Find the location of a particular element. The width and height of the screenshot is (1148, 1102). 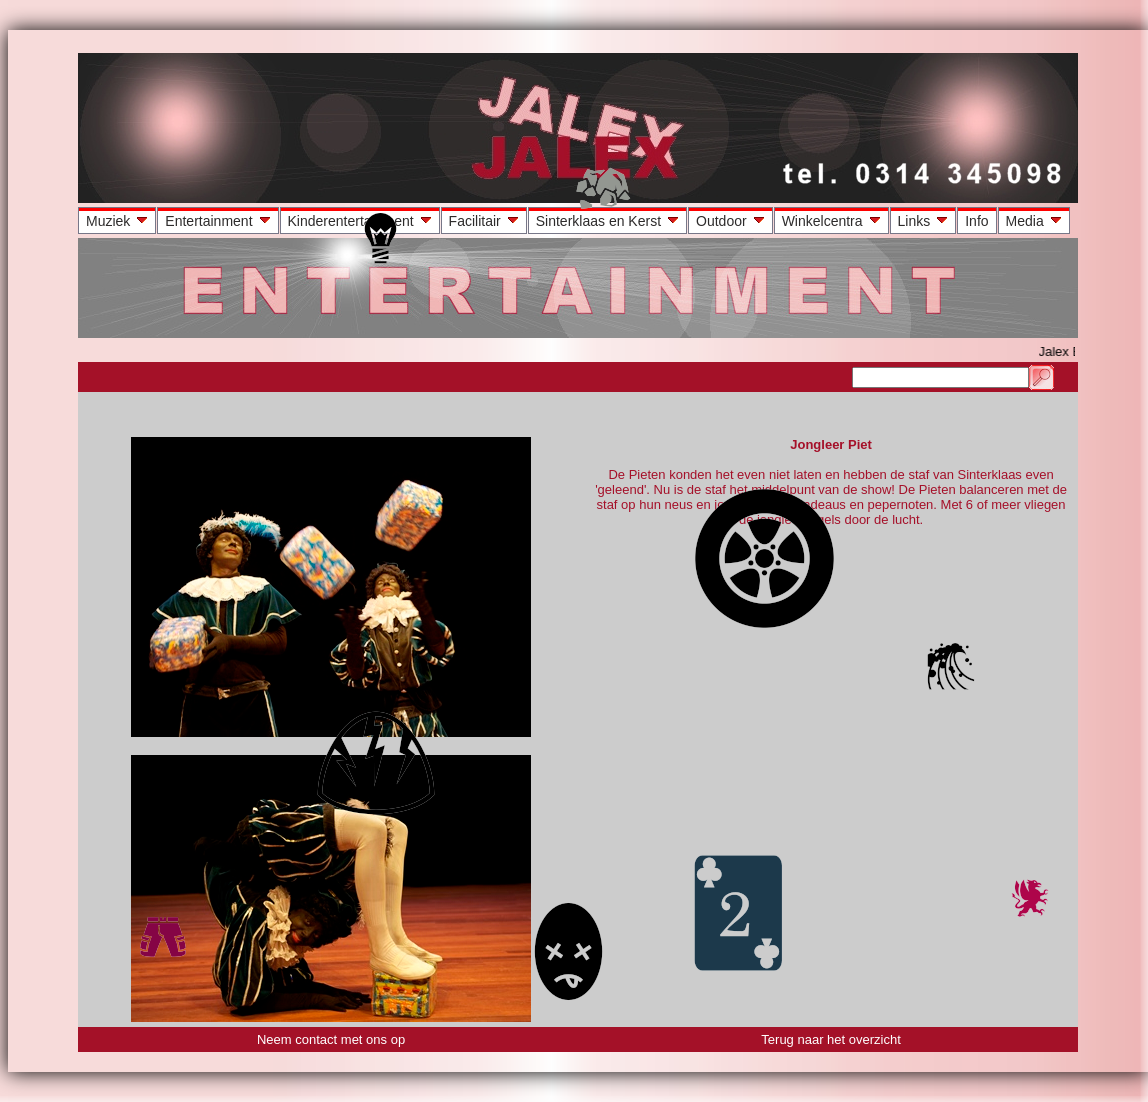

select shorts or casual clothing option is located at coordinates (163, 937).